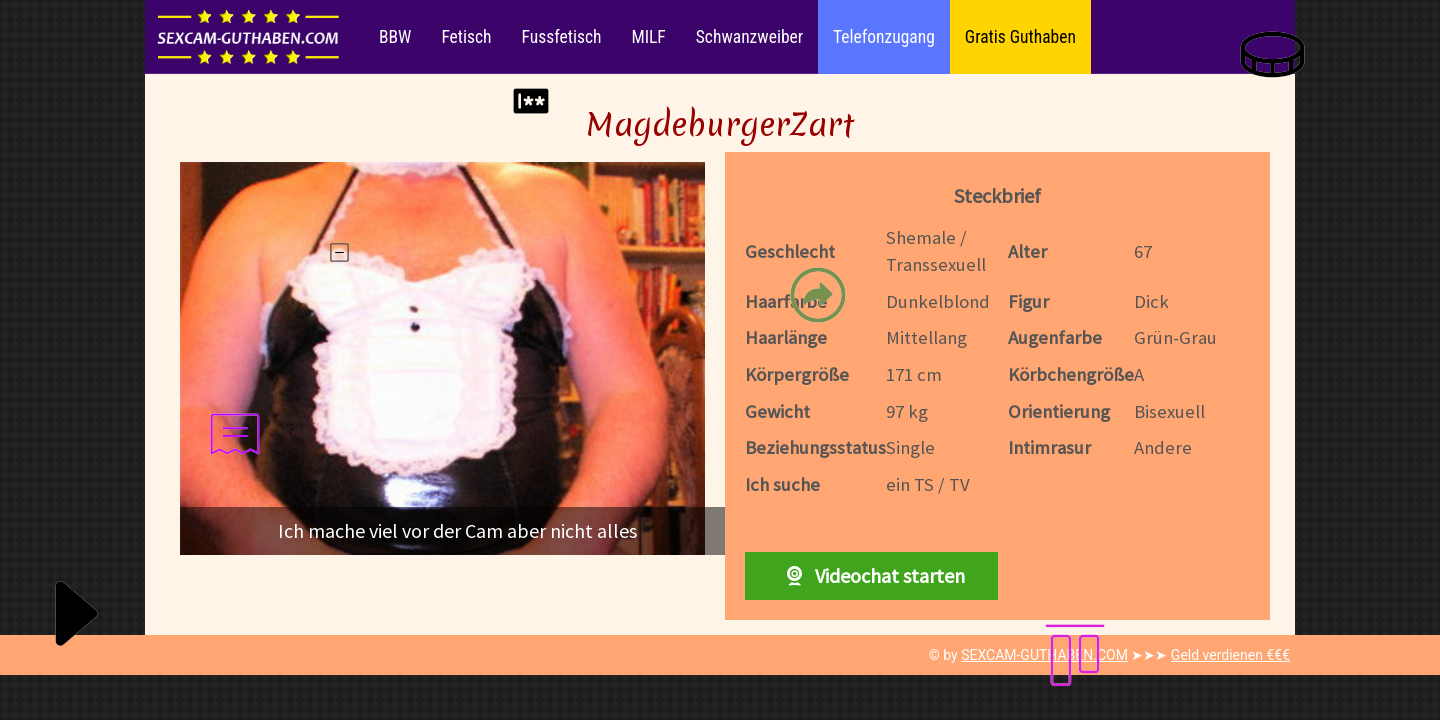 This screenshot has height=720, width=1440. Describe the element at coordinates (76, 613) in the screenshot. I see `play media or start playback` at that location.